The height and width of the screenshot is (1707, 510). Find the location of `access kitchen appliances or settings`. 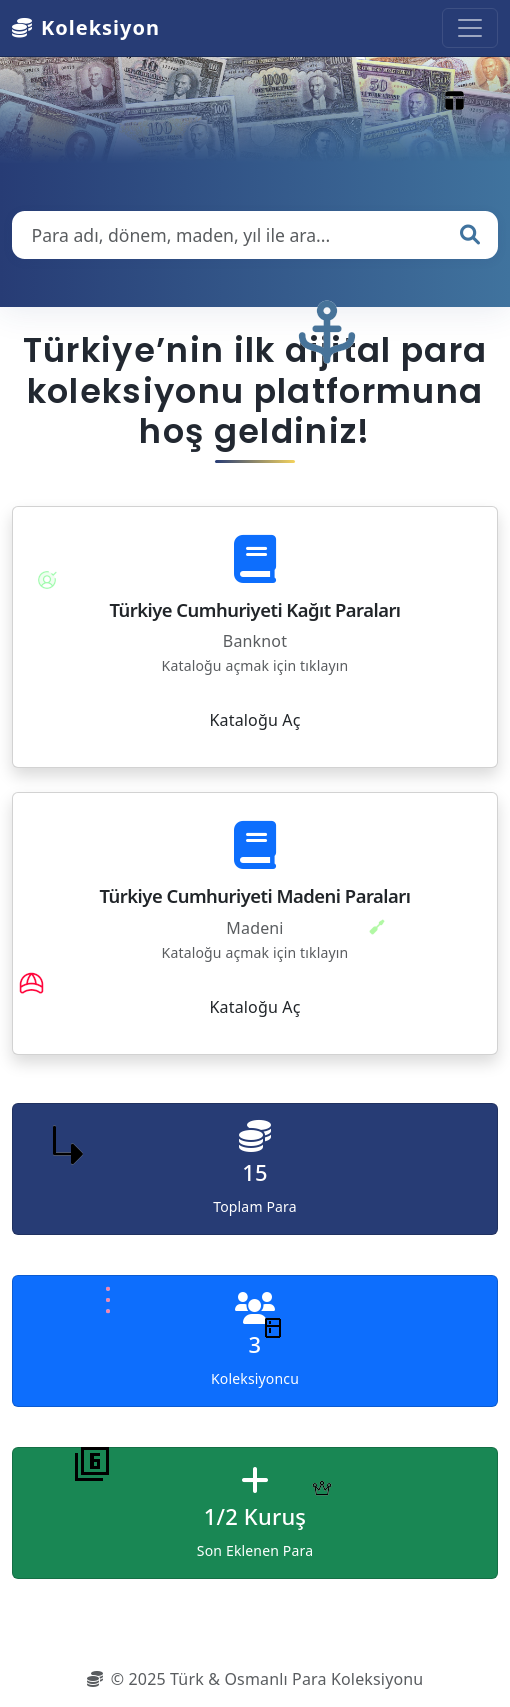

access kitchen appliances or settings is located at coordinates (273, 1328).